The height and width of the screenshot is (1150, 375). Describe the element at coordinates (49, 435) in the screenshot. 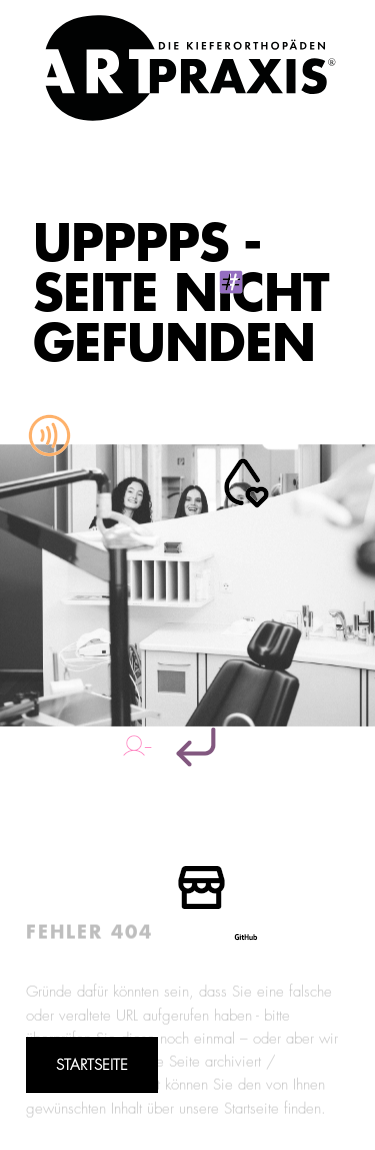

I see `tap to pay with contactless payment` at that location.